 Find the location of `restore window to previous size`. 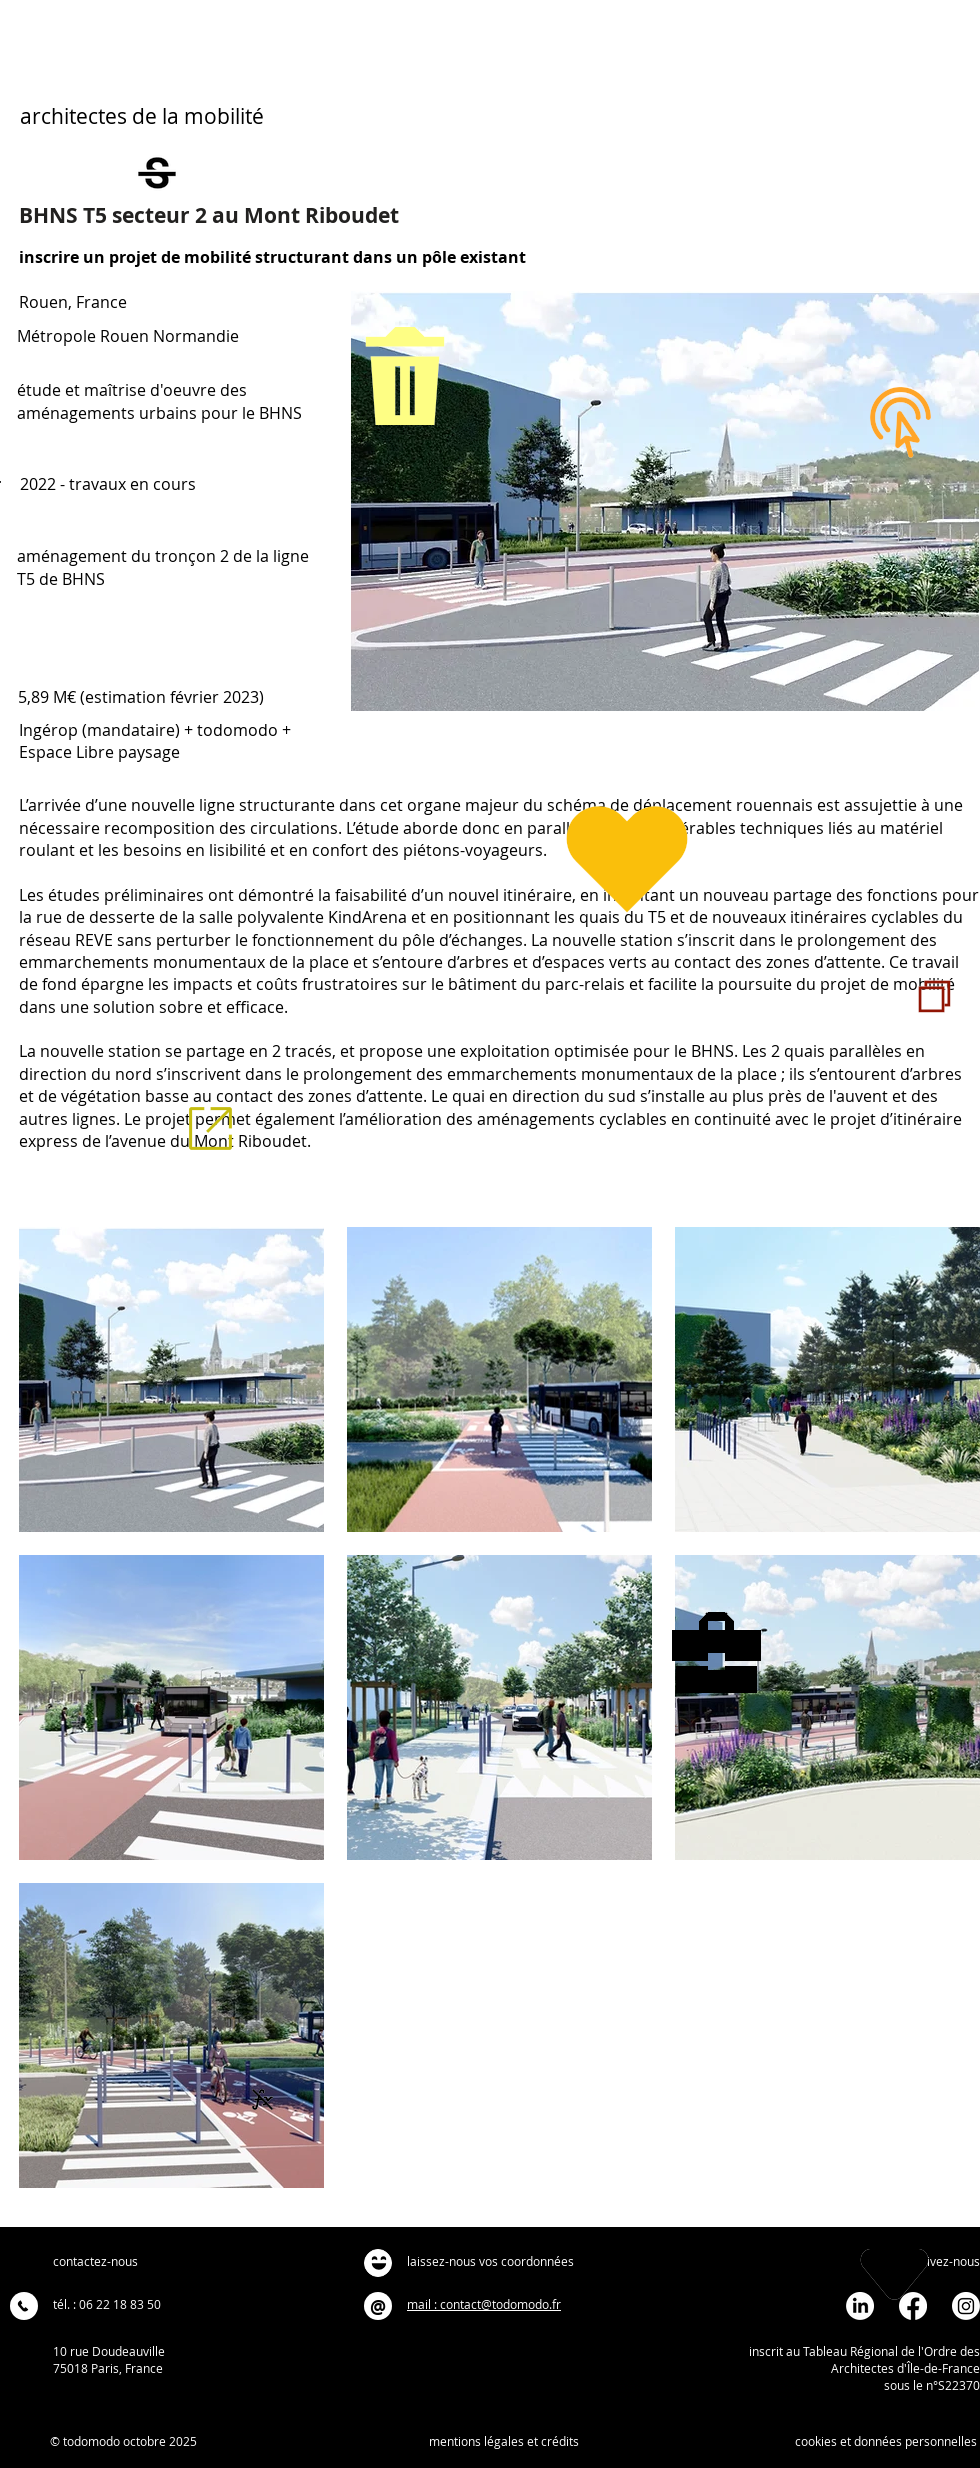

restore window to previous size is located at coordinates (933, 995).